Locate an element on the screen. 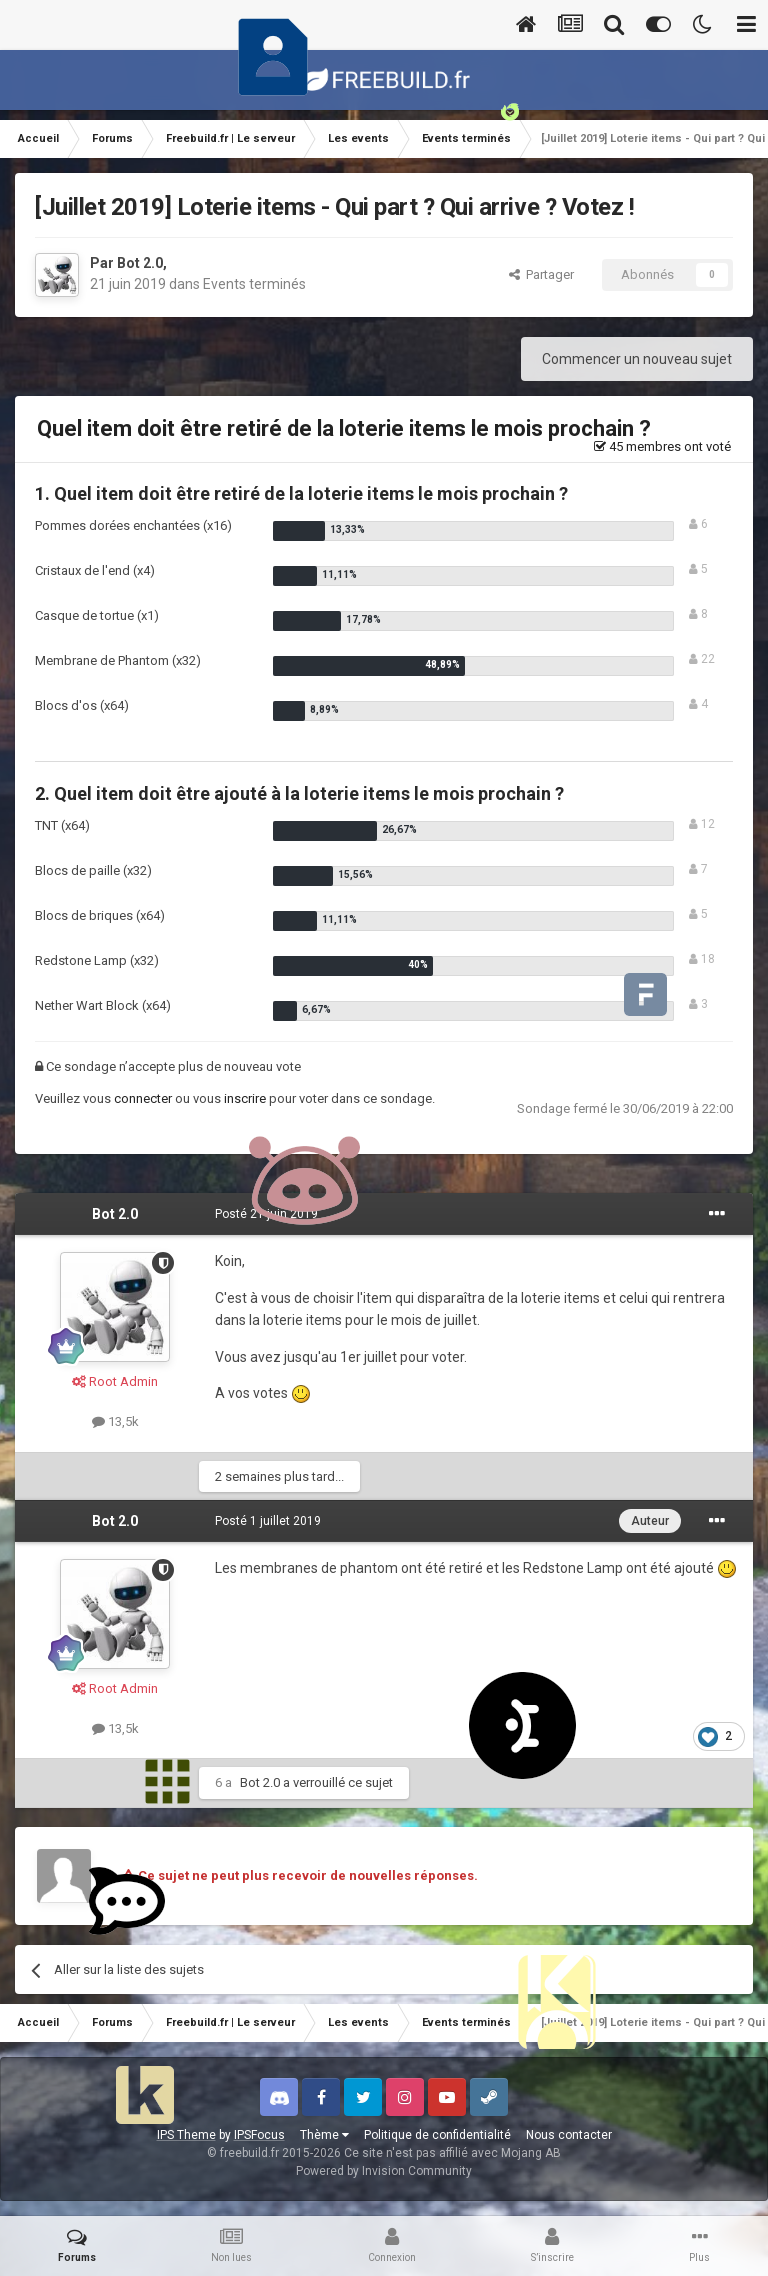 This screenshot has width=768, height=2276. open Rocket.Chat application is located at coordinates (127, 1901).